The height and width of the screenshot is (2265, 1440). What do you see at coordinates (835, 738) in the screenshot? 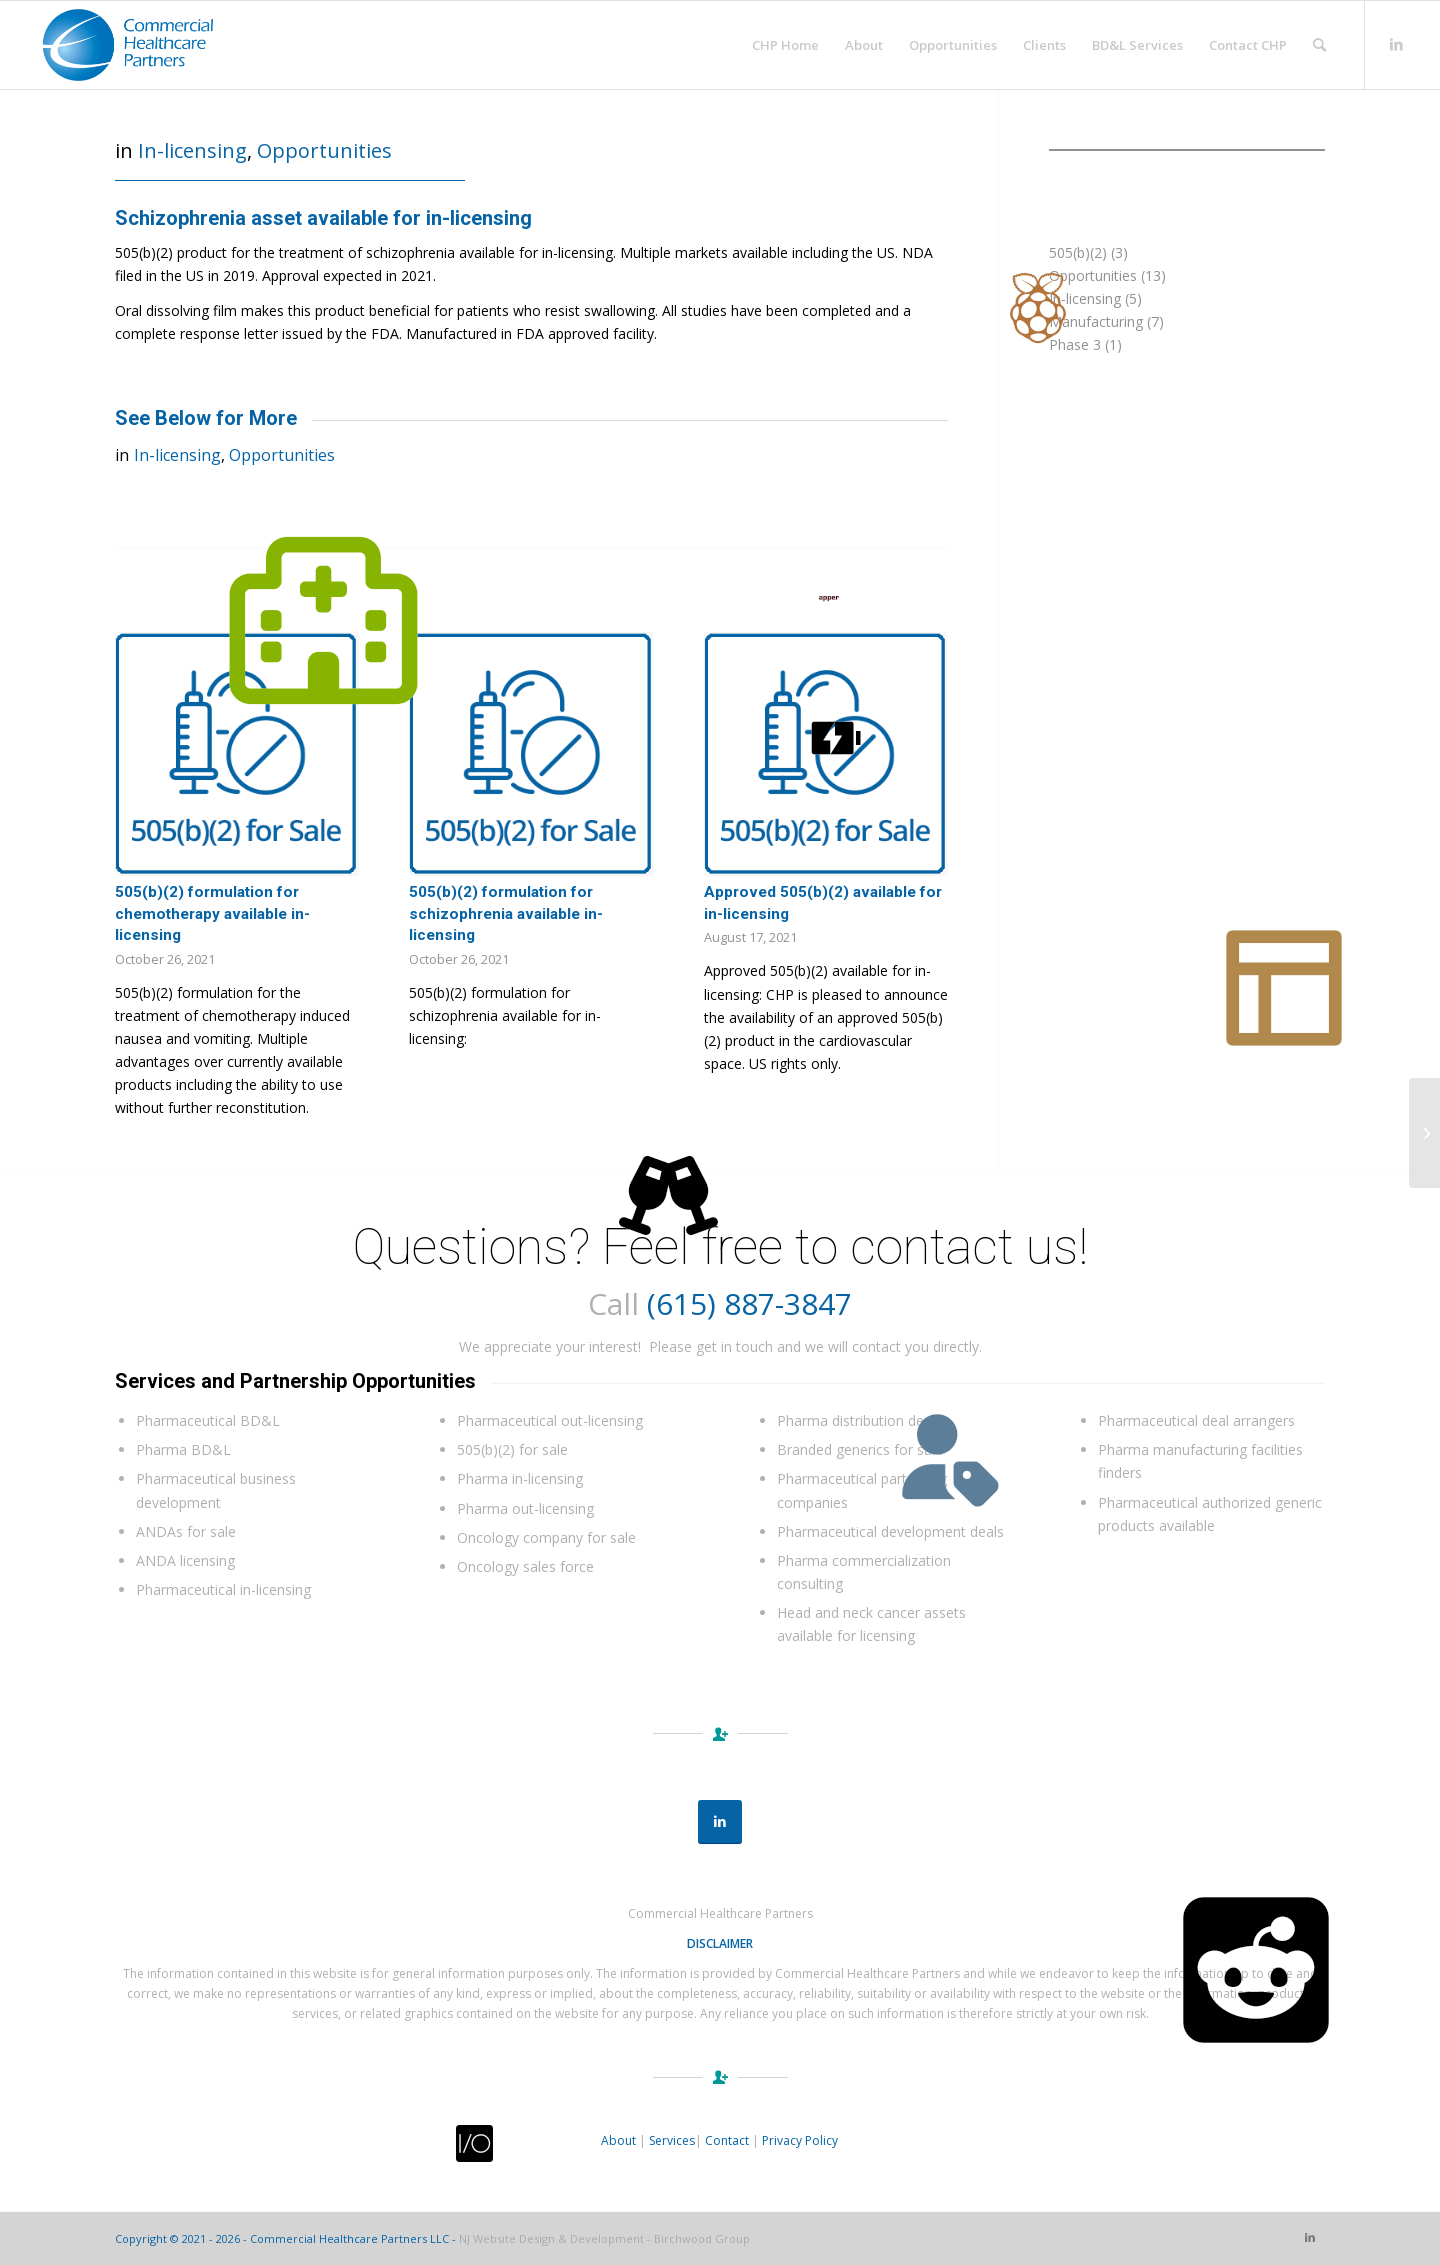
I see `indicates battery is currently charging` at bounding box center [835, 738].